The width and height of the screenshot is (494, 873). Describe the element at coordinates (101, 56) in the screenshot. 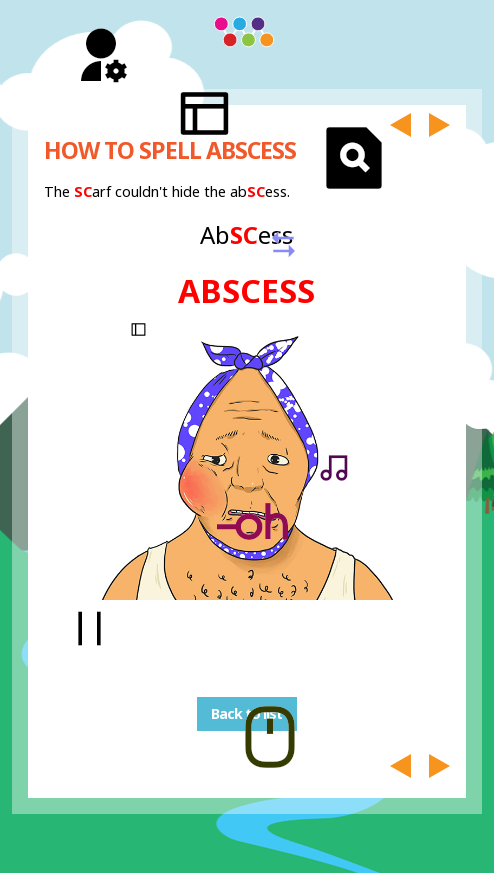

I see `access user account settings` at that location.